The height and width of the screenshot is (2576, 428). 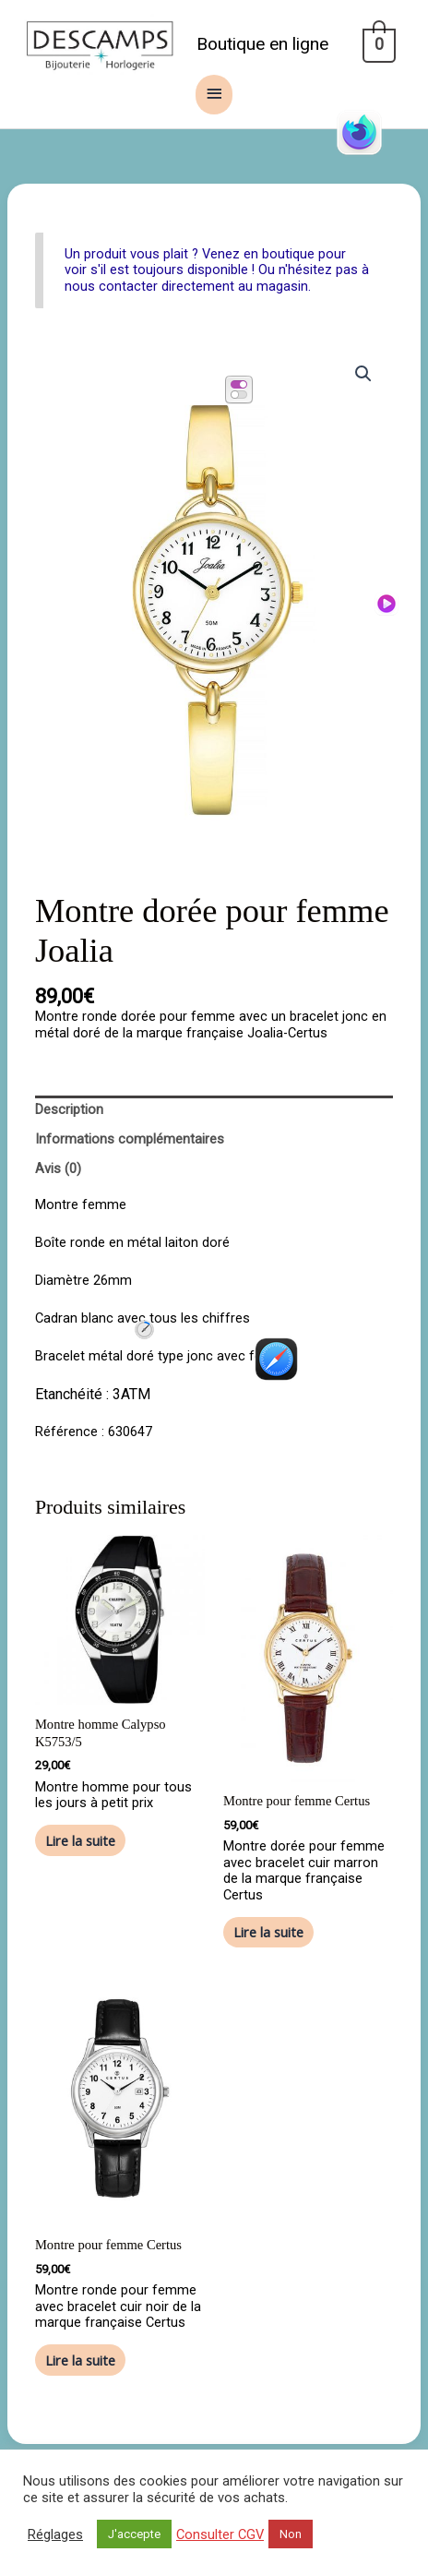 What do you see at coordinates (239, 389) in the screenshot?
I see `open system settings` at bounding box center [239, 389].